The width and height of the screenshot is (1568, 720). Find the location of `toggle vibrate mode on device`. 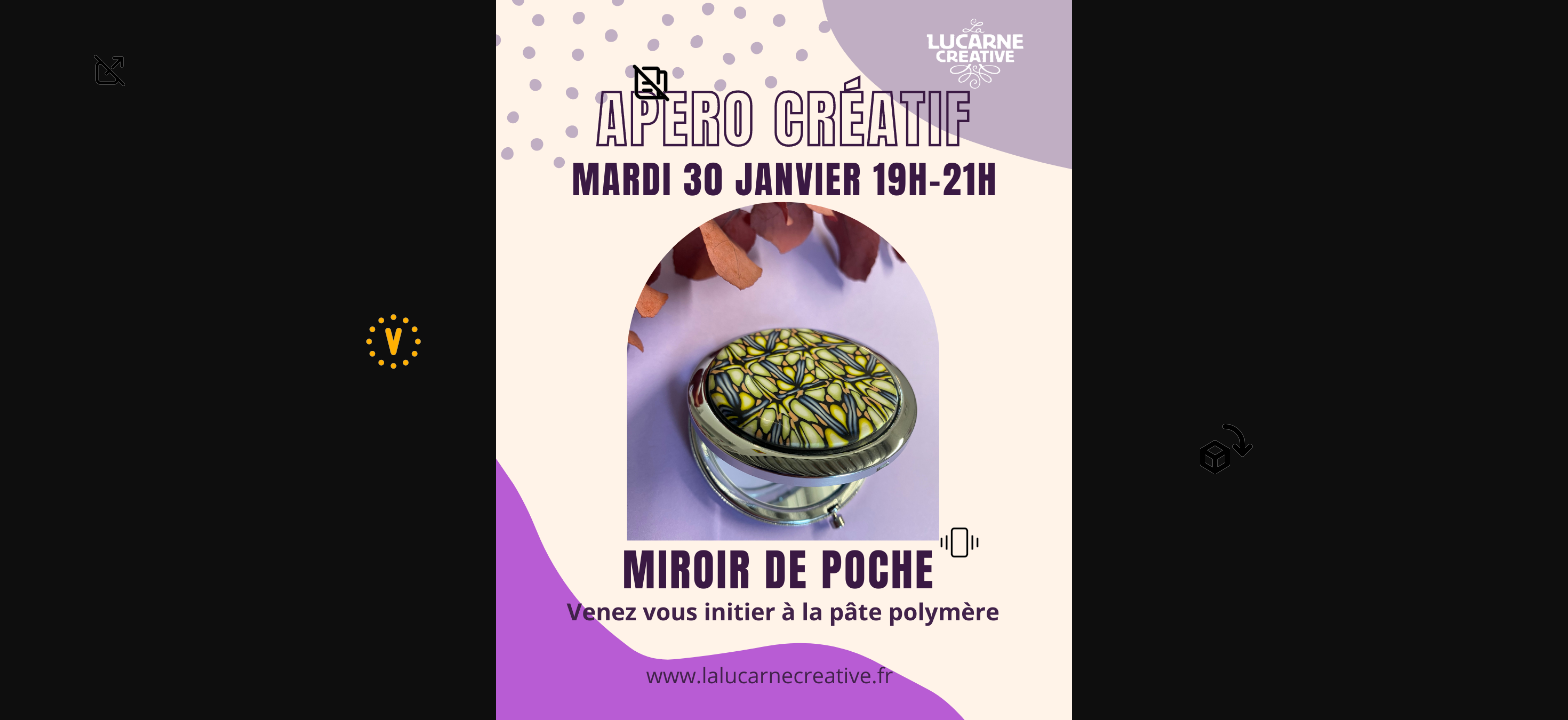

toggle vibrate mode on device is located at coordinates (959, 542).